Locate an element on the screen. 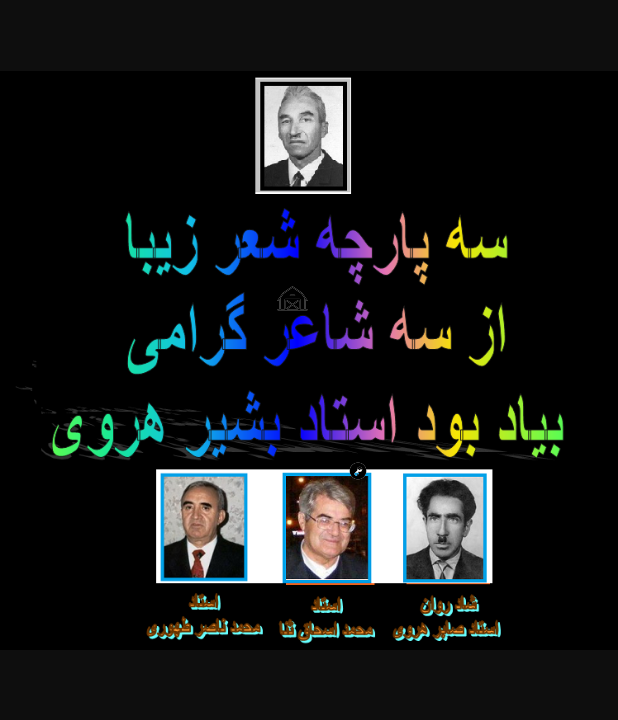 The height and width of the screenshot is (720, 618). access security or authentication settings is located at coordinates (358, 471).